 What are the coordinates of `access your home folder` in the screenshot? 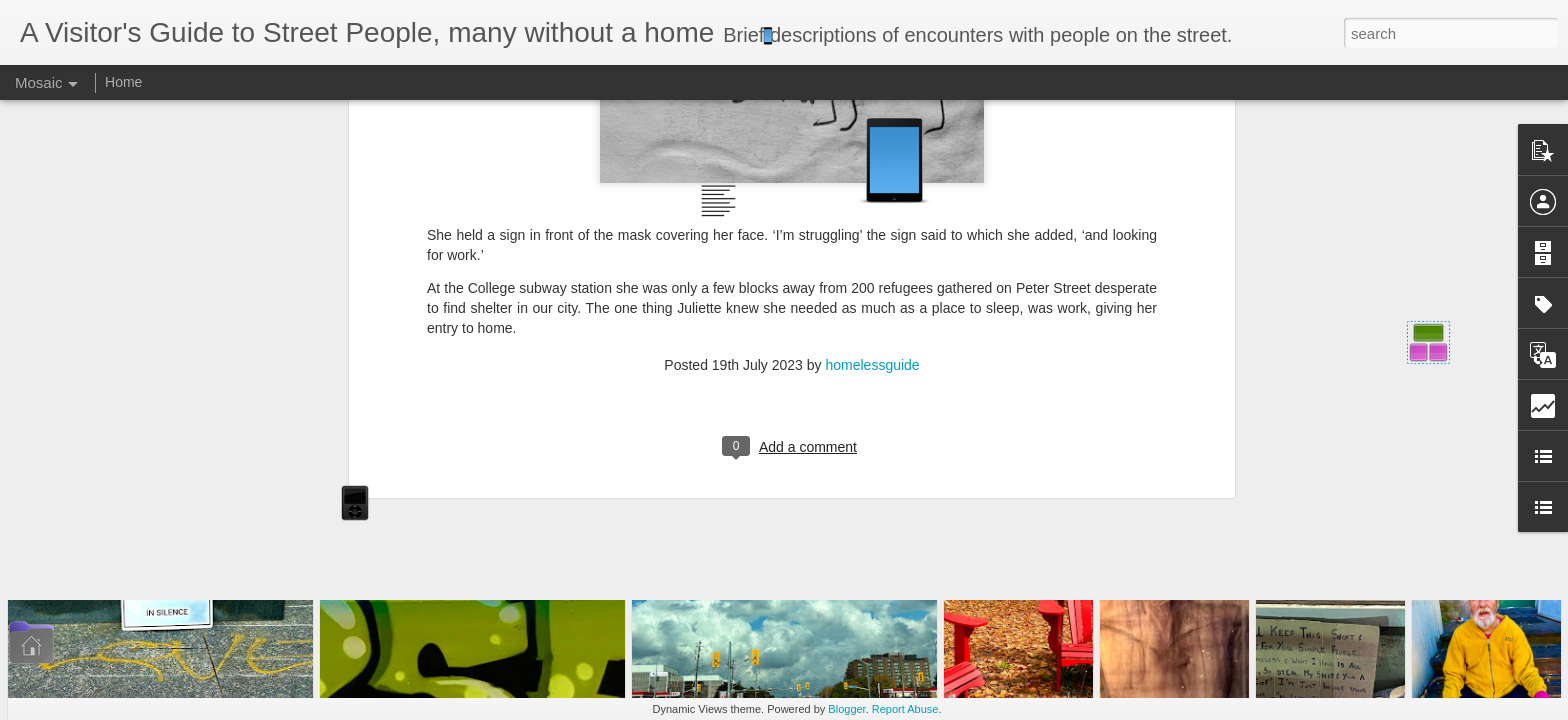 It's located at (31, 642).